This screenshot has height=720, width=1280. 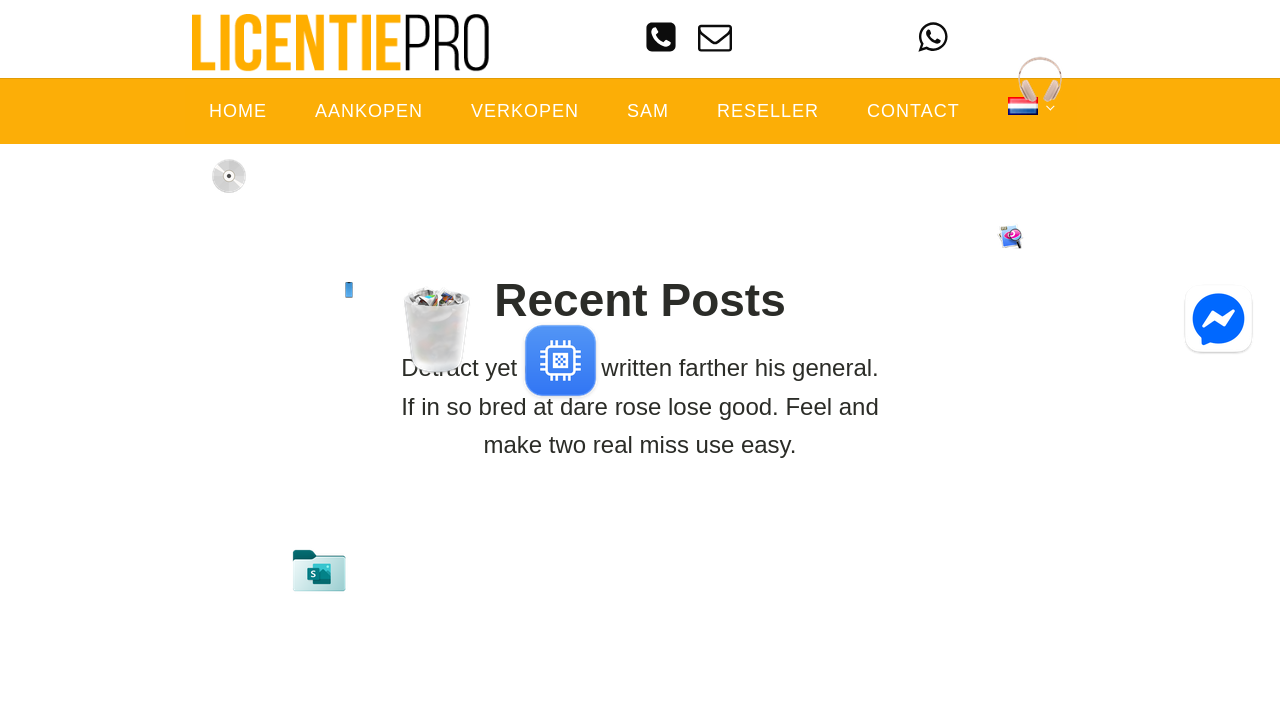 What do you see at coordinates (1010, 236) in the screenshot?
I see `test or preview quick look functionality` at bounding box center [1010, 236].